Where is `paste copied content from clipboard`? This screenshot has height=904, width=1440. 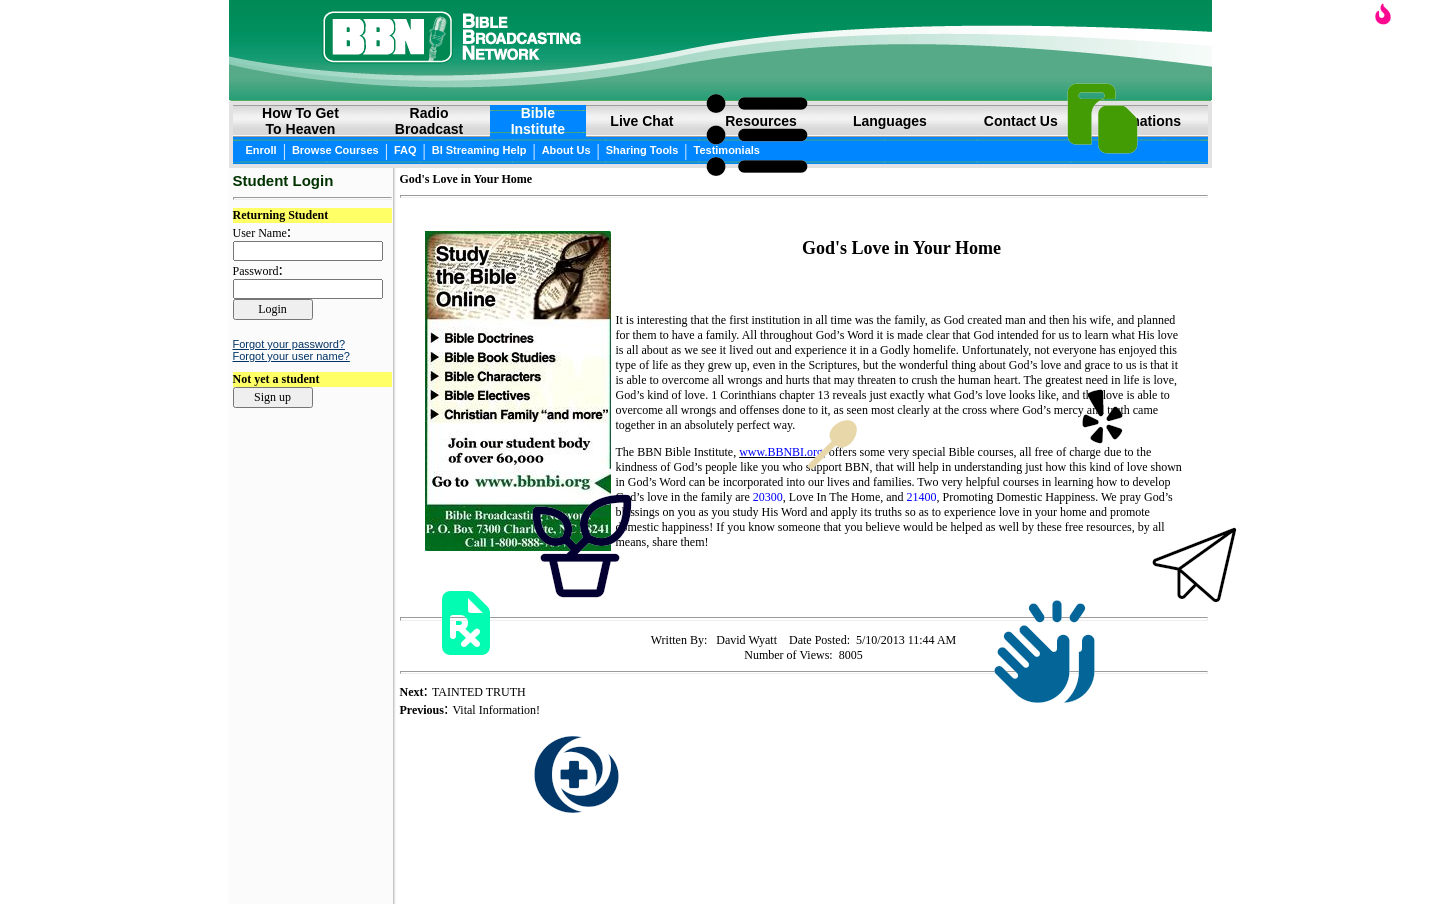
paste copied content from clipboard is located at coordinates (1102, 118).